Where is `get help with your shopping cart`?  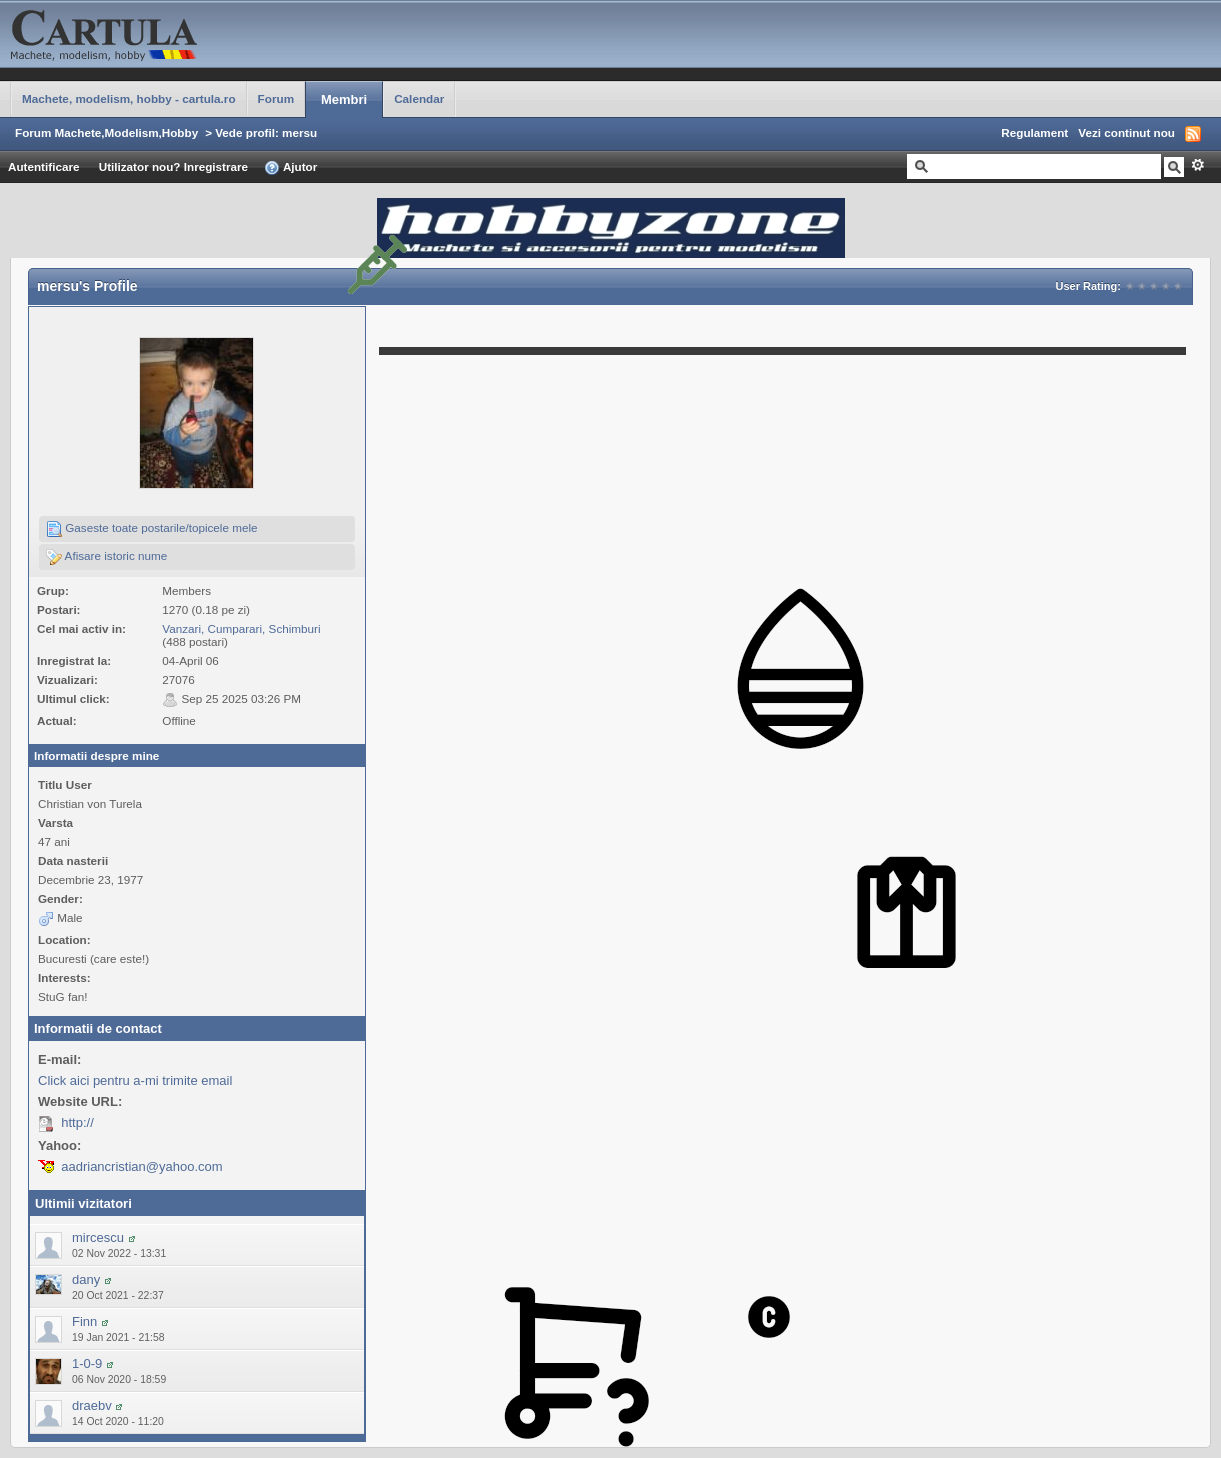
get help with your shopping cart is located at coordinates (573, 1363).